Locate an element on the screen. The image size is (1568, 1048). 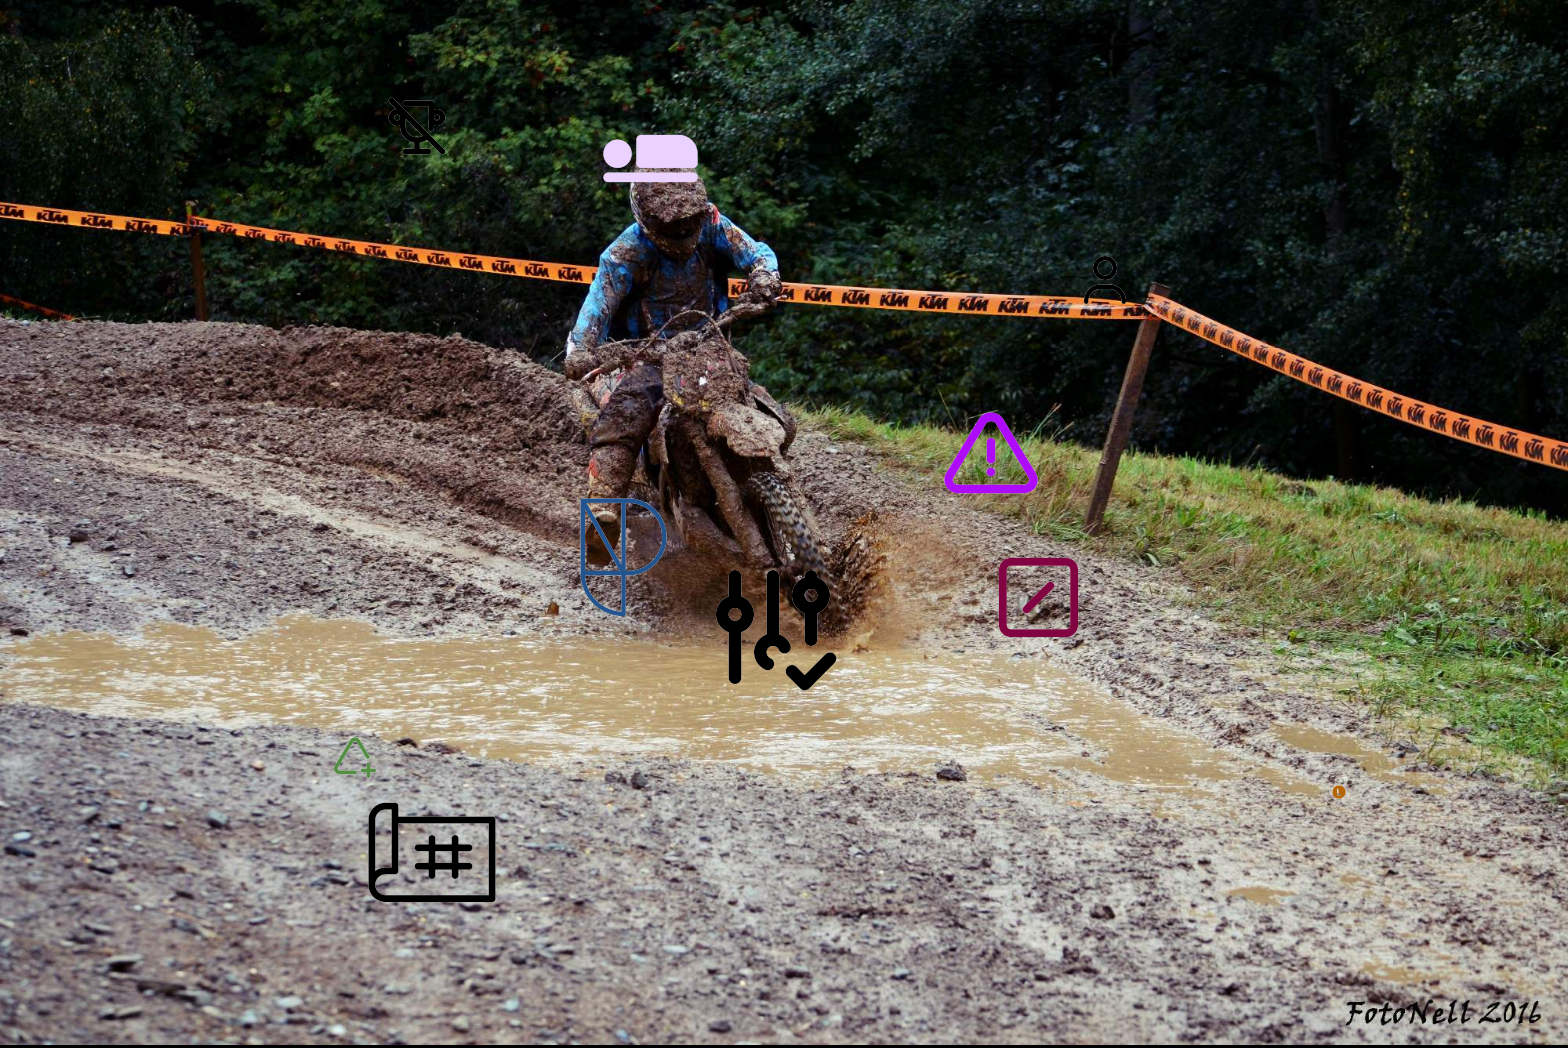
view project blueprints or technical plans is located at coordinates (432, 857).